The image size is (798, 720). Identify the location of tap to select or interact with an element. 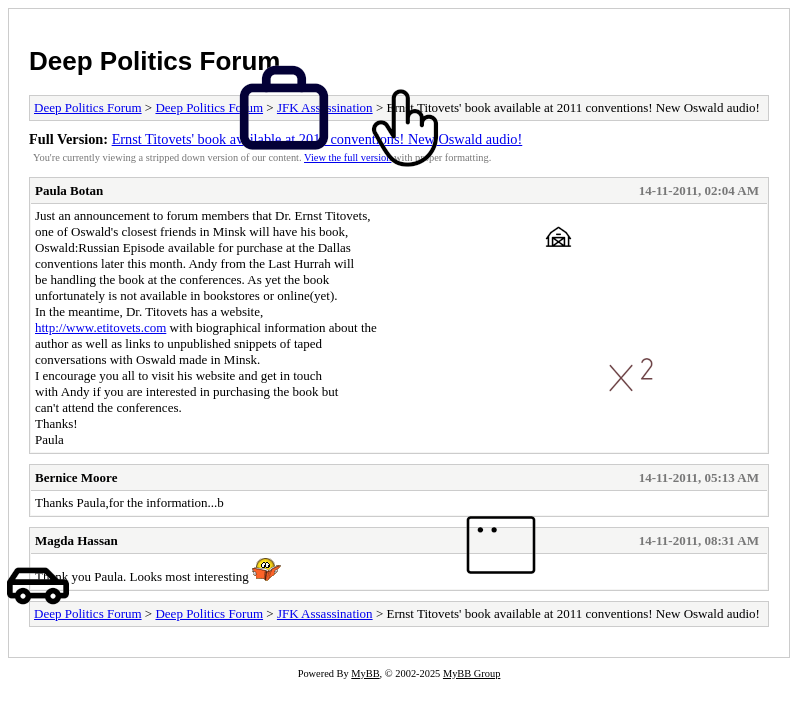
(405, 128).